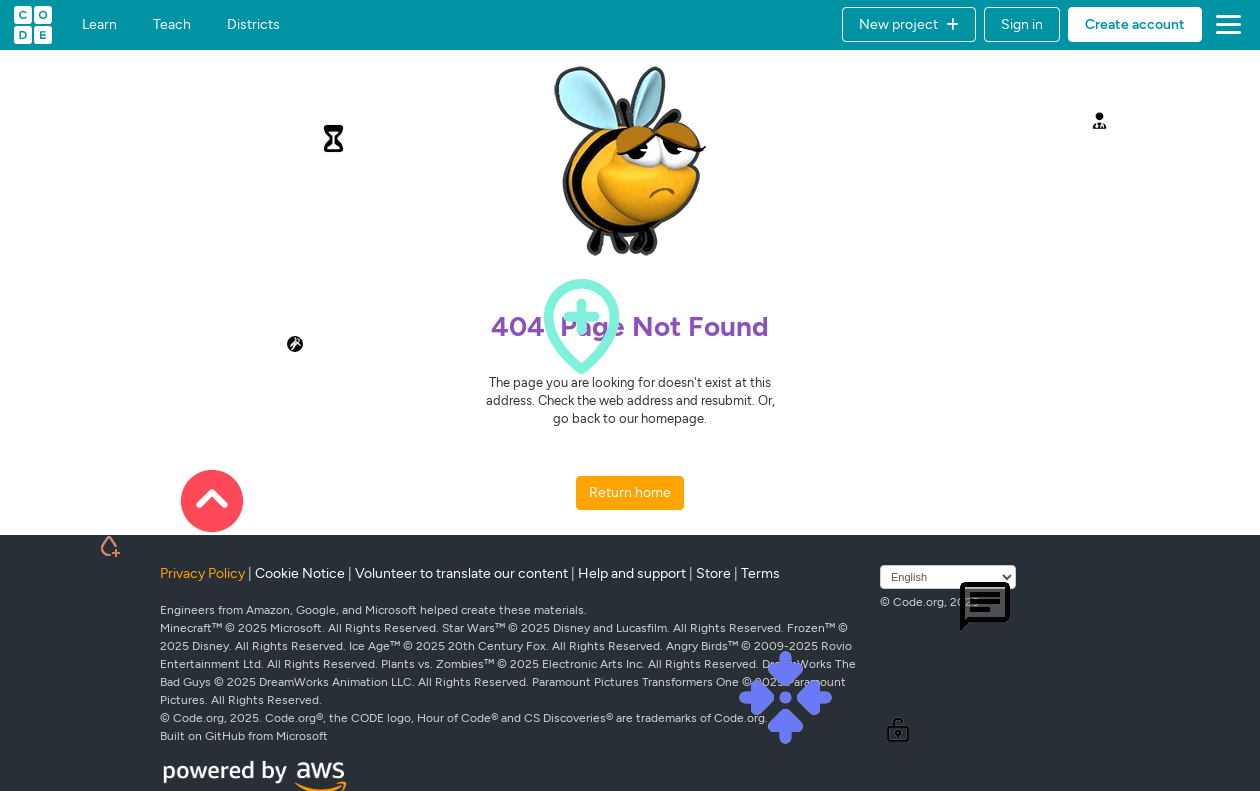 This screenshot has width=1260, height=791. Describe the element at coordinates (333, 138) in the screenshot. I see `indicates loading or processing in progress` at that location.